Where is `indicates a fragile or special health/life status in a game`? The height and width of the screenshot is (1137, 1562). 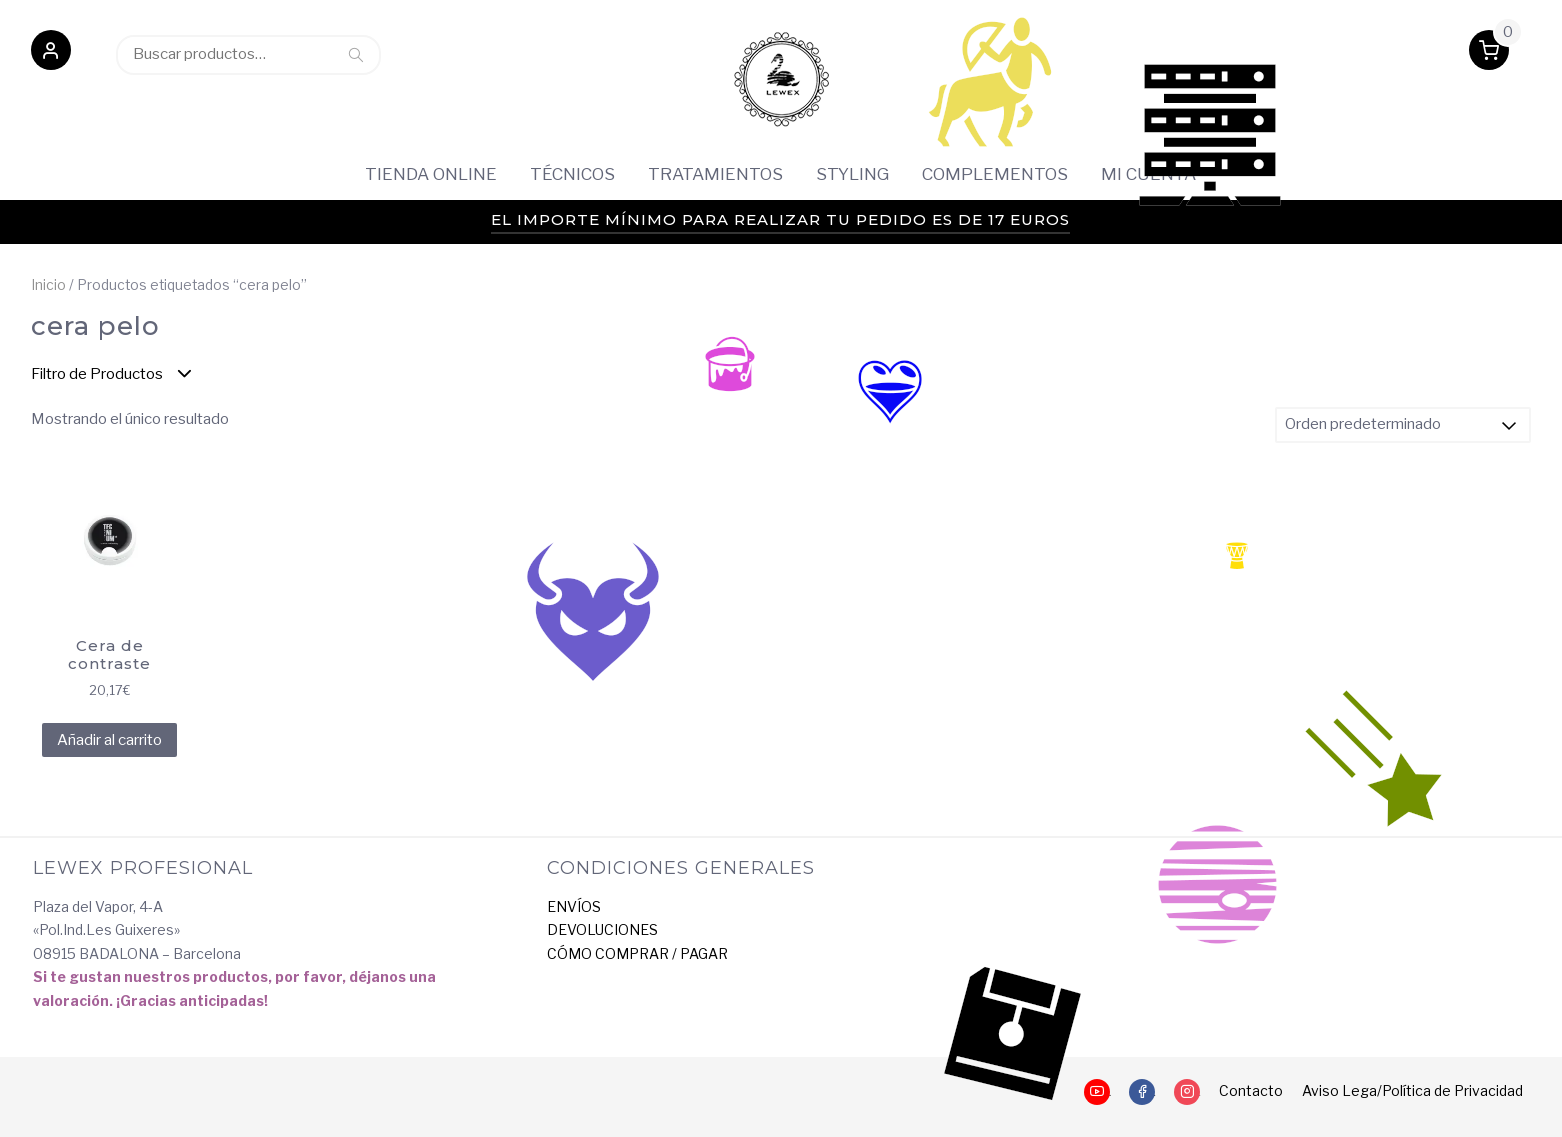 indicates a fragile or special health/life status in a game is located at coordinates (889, 391).